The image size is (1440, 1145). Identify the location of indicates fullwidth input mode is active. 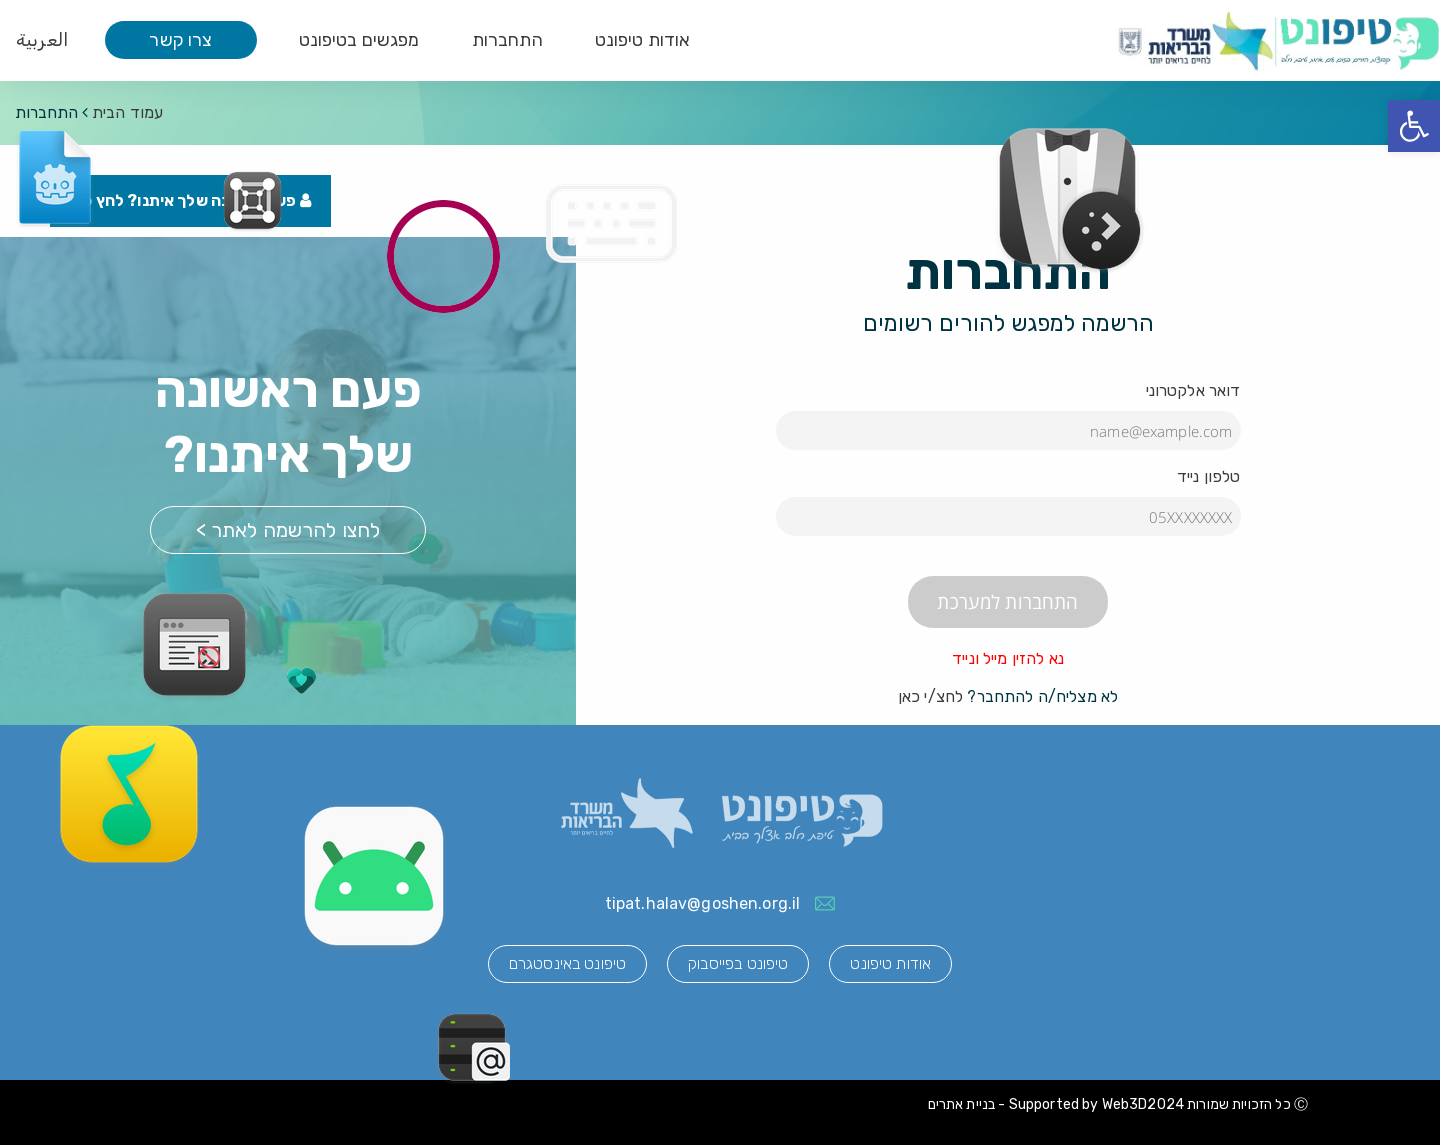
(443, 256).